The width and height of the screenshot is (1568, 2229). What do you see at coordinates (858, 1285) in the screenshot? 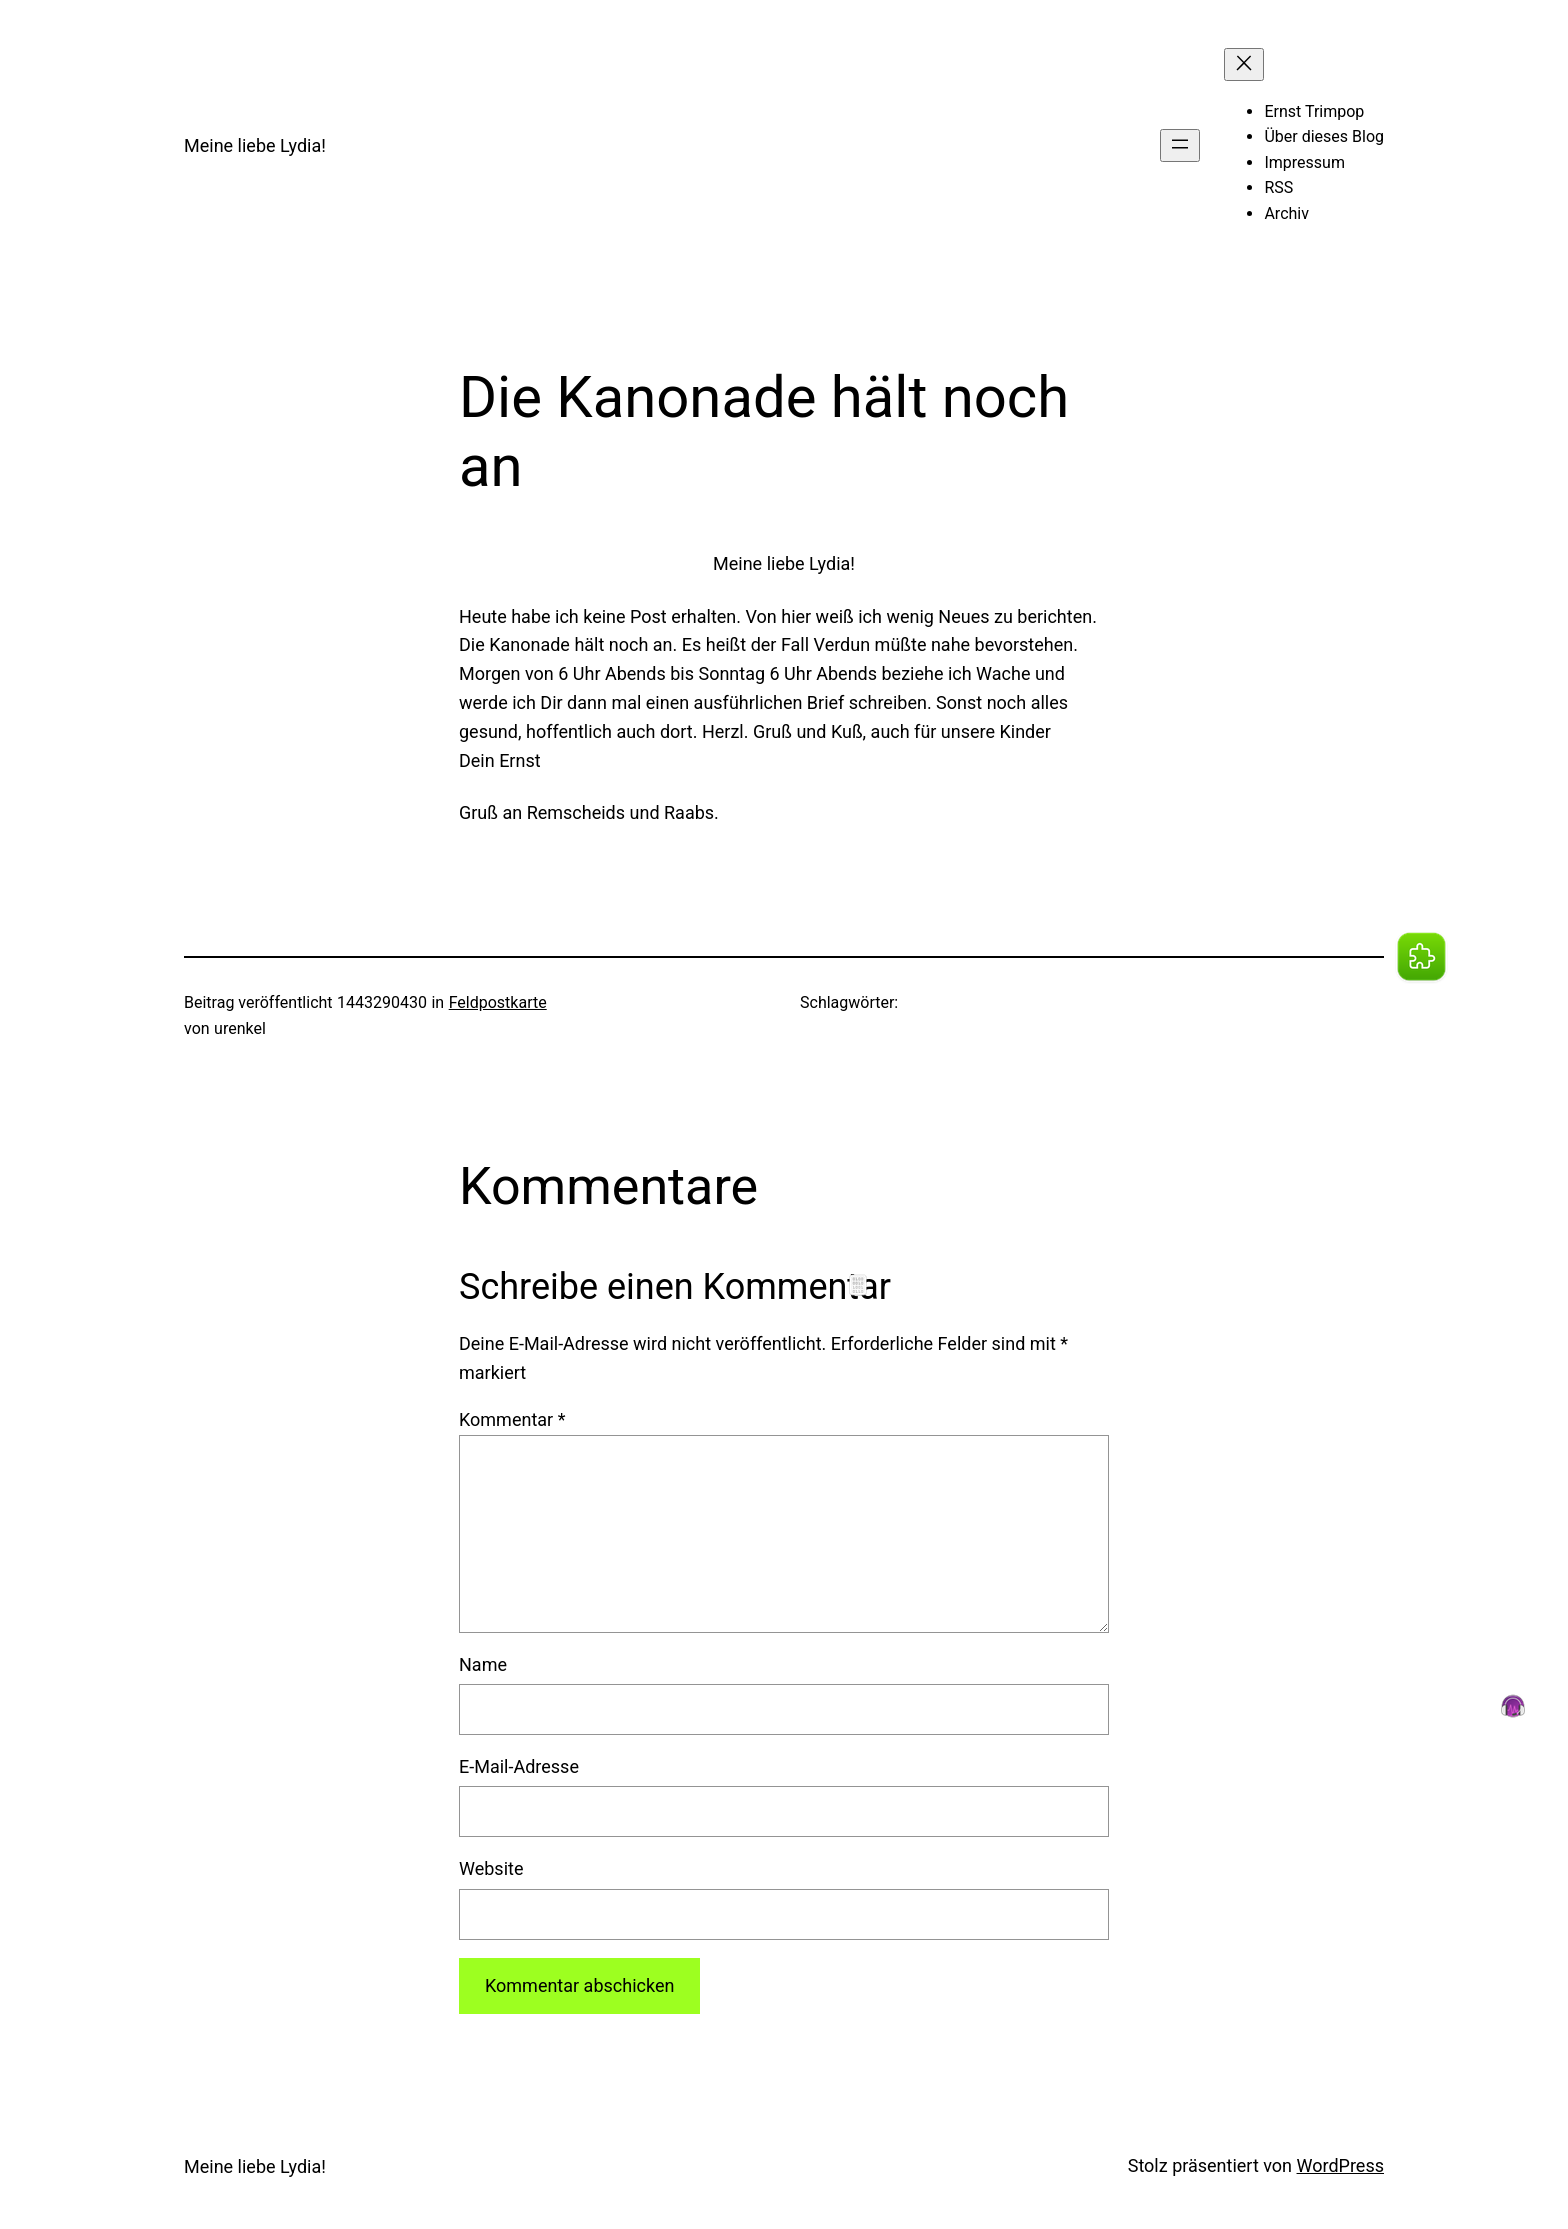
I see `indicates a Windows executable or downloadable program file` at bounding box center [858, 1285].